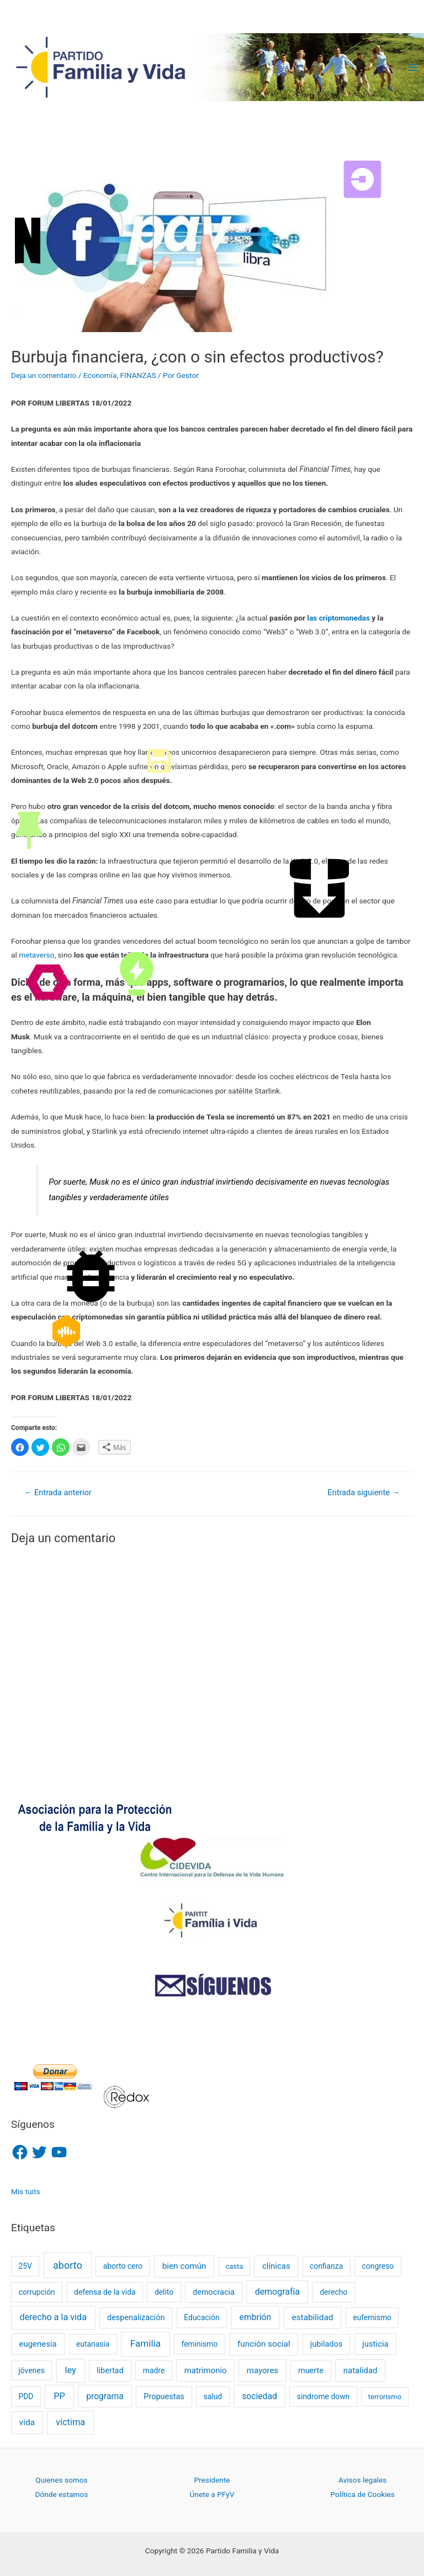  What do you see at coordinates (362, 179) in the screenshot?
I see `open the Uber app` at bounding box center [362, 179].